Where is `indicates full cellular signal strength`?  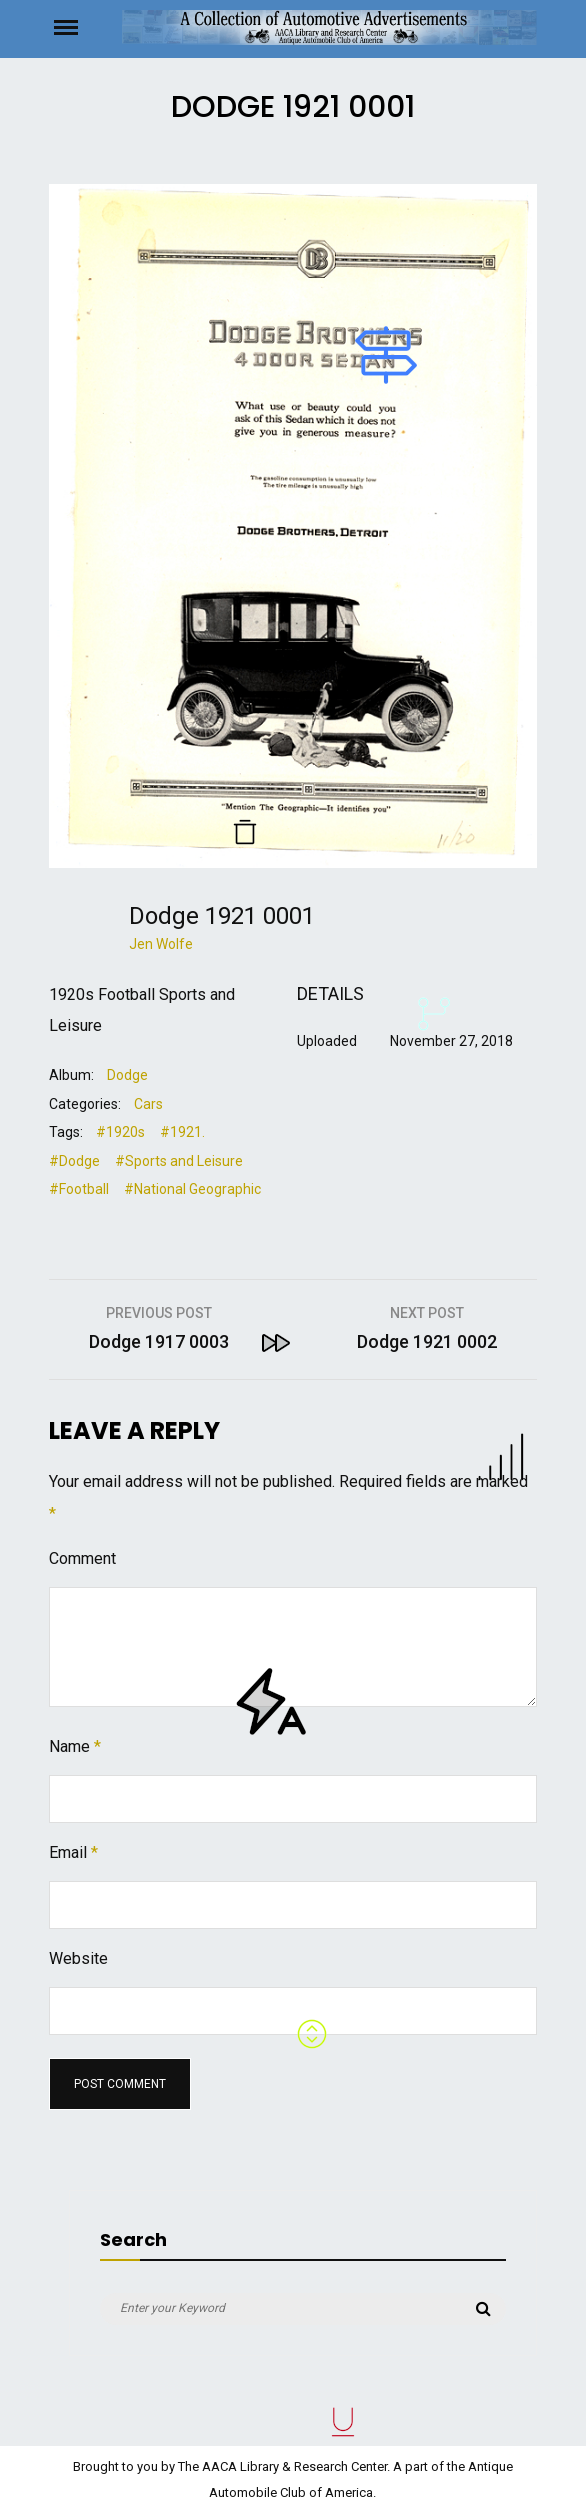
indicates full cellular signal strength is located at coordinates (503, 1460).